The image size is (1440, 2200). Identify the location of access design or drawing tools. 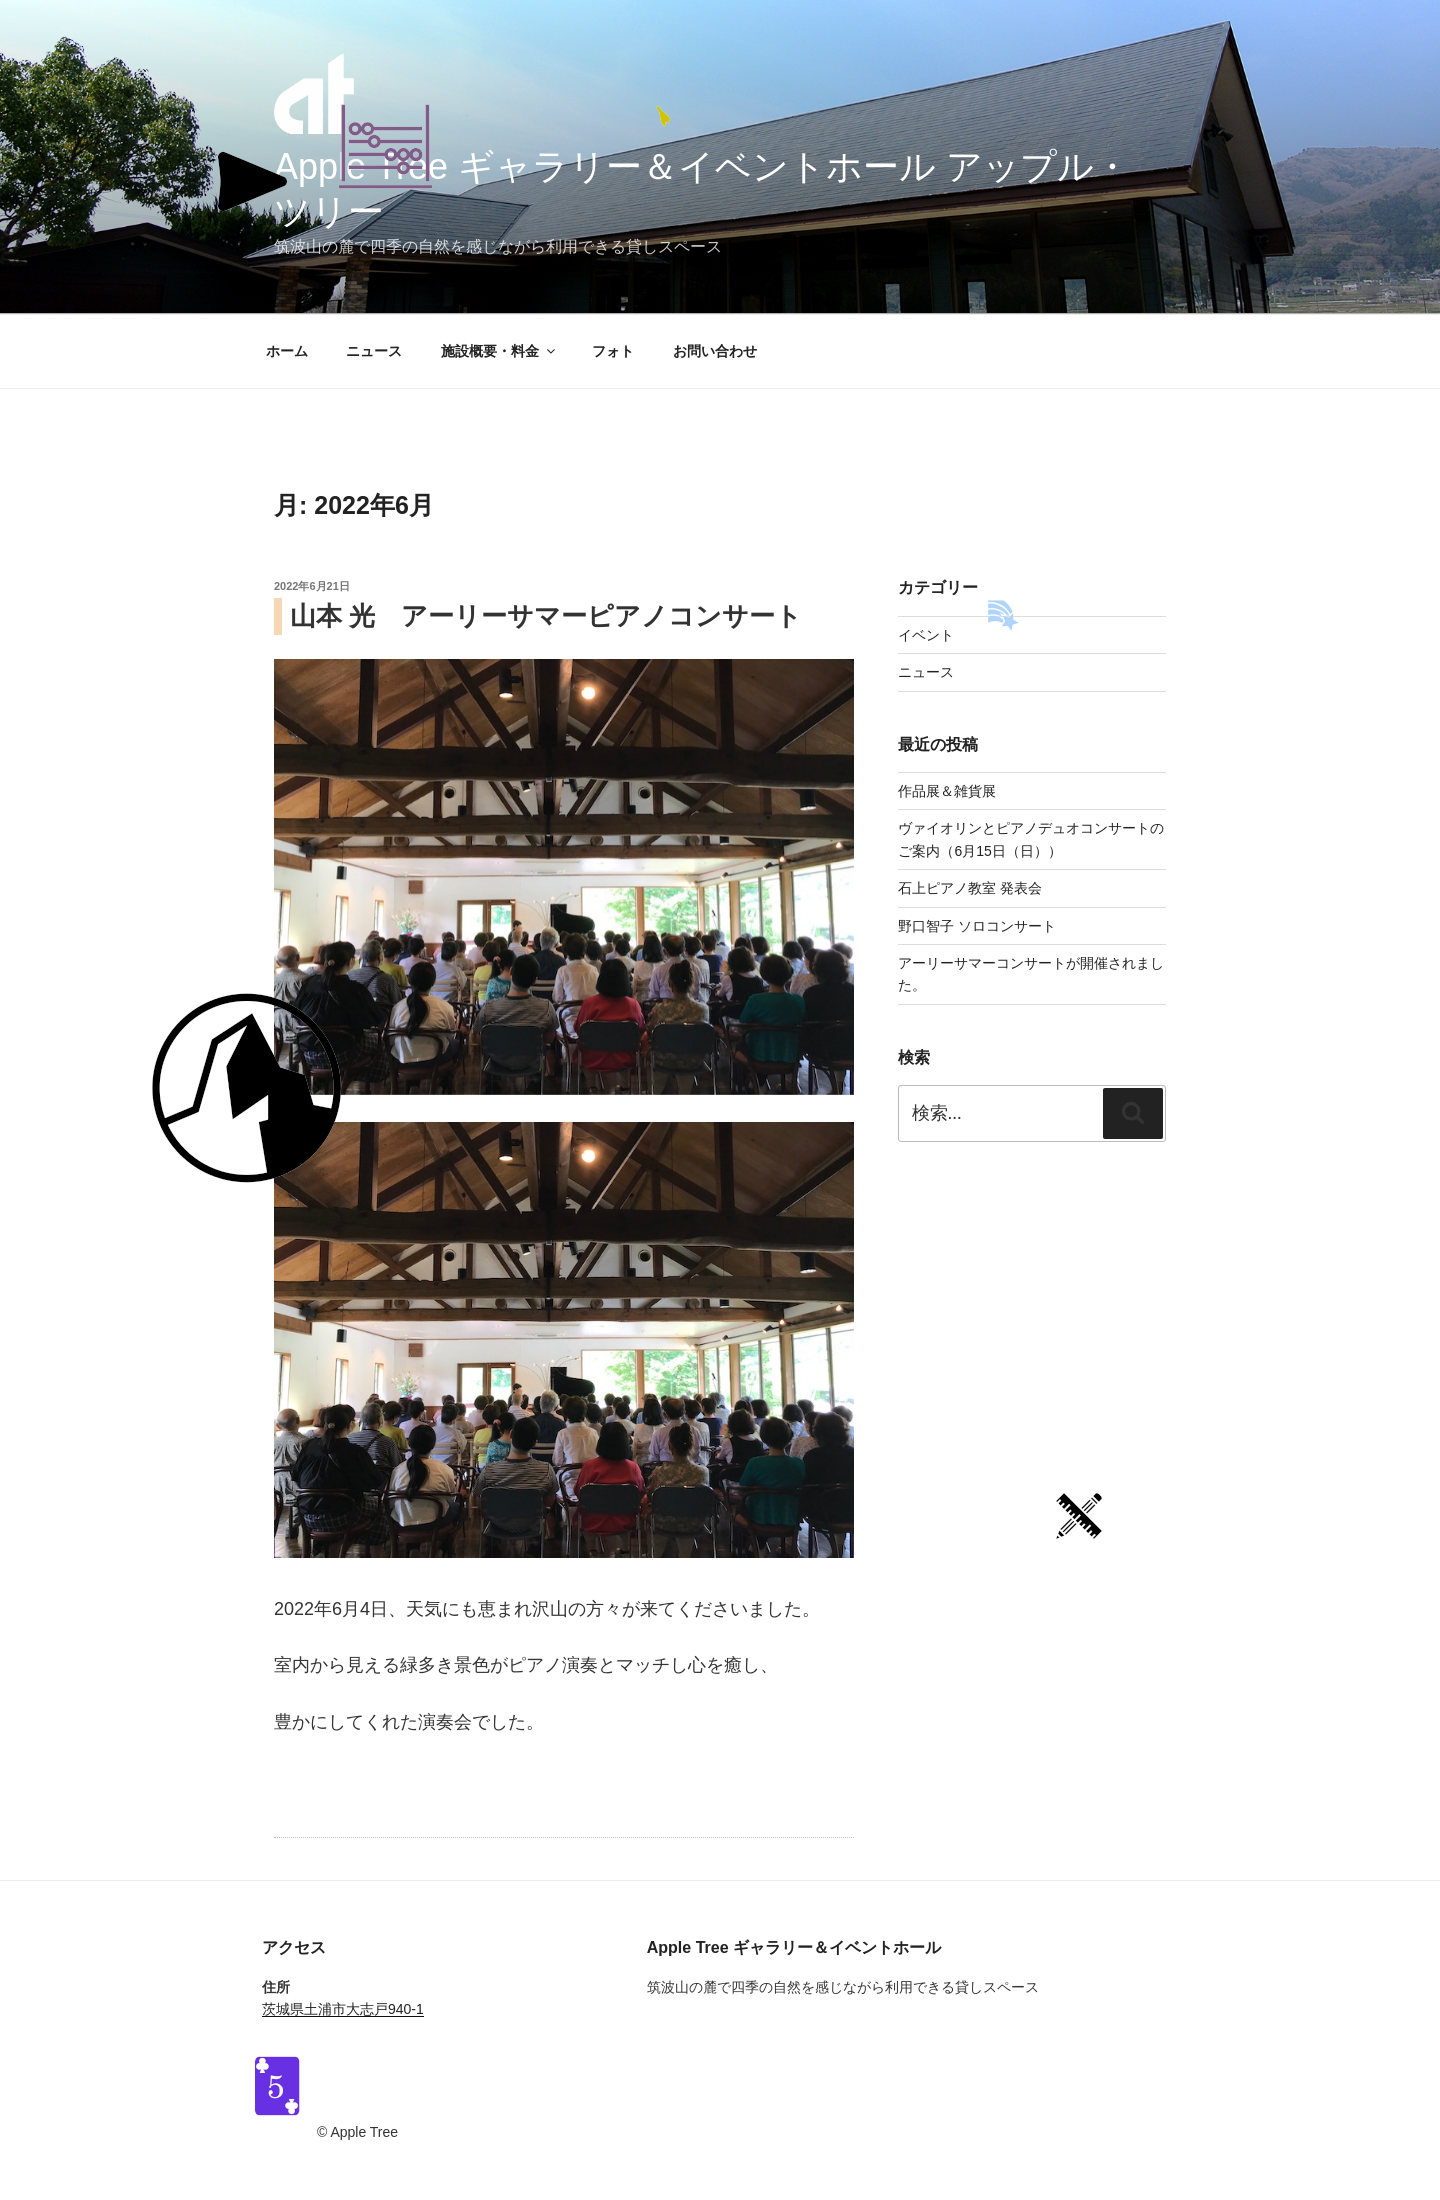
(1079, 1516).